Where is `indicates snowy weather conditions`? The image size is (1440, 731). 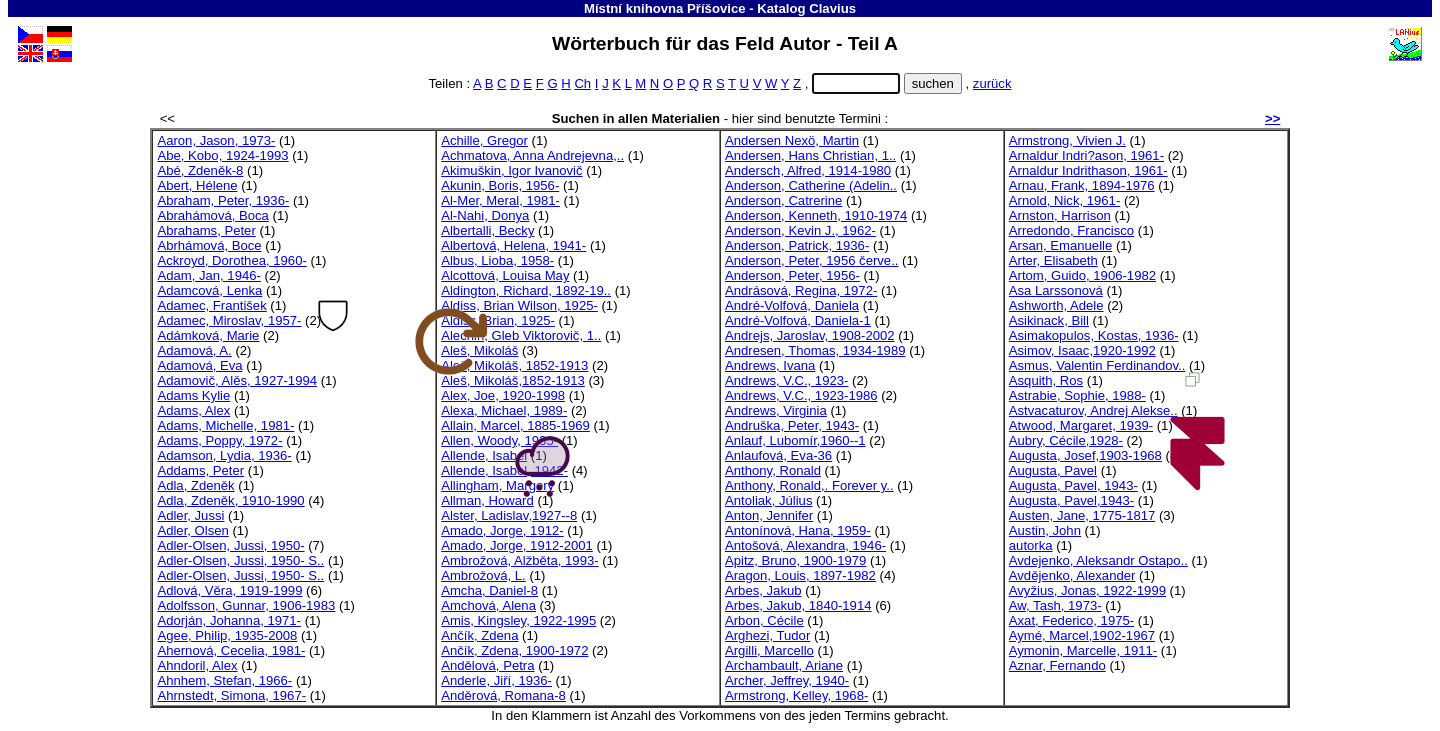
indicates snowy weather conditions is located at coordinates (542, 465).